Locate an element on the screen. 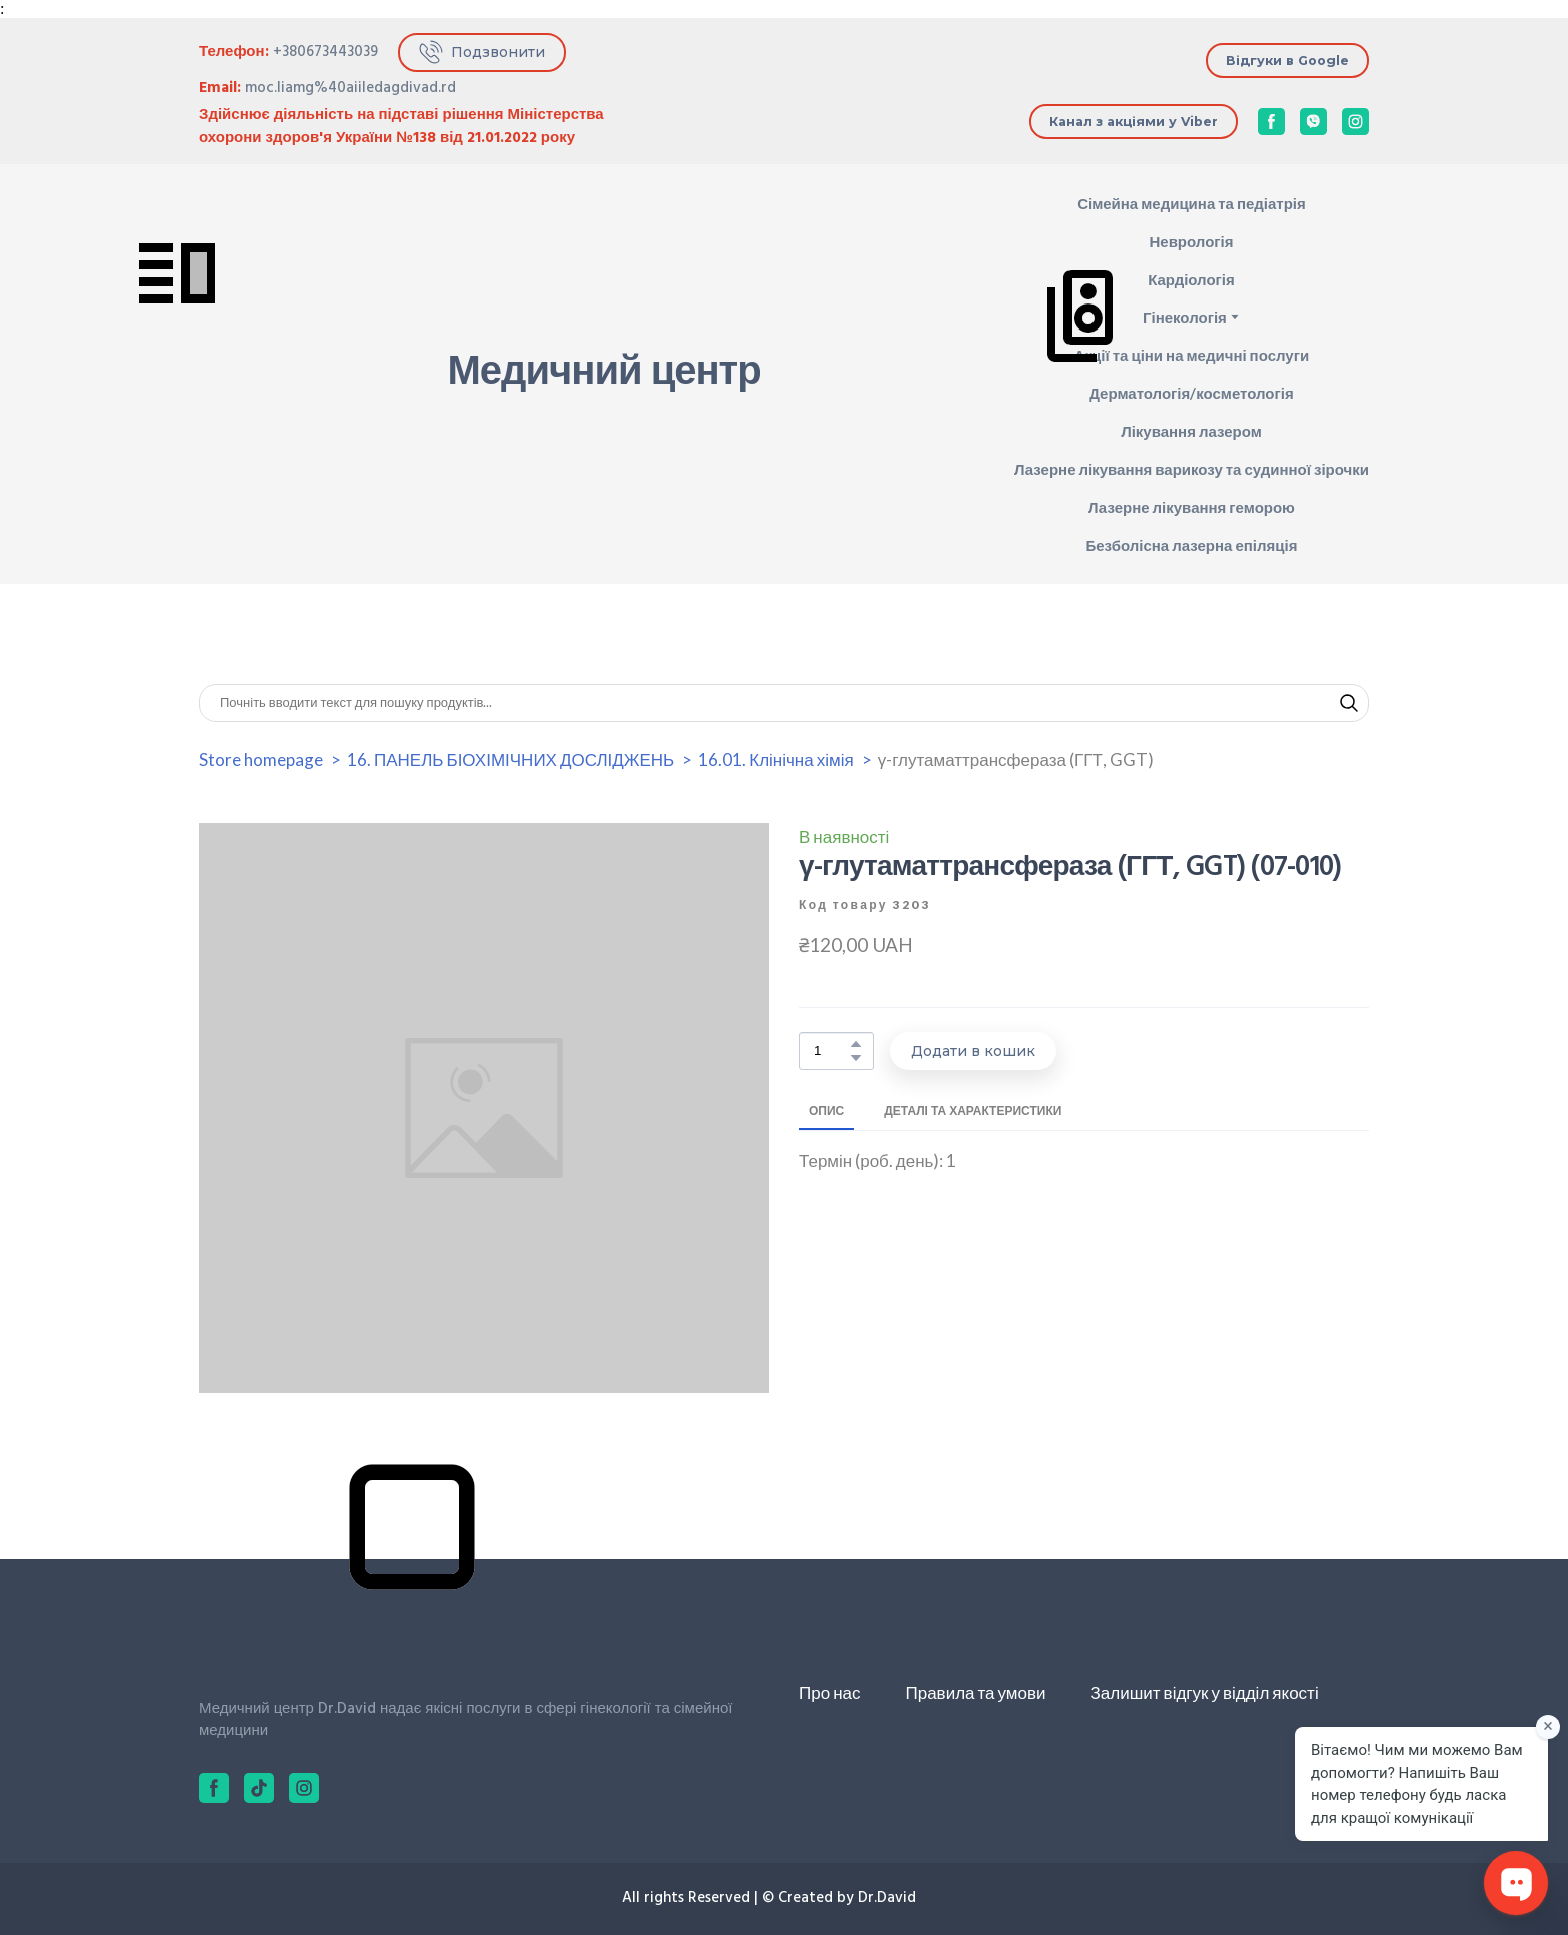 Image resolution: width=1568 pixels, height=1935 pixels. access speaker group settings is located at coordinates (1080, 316).